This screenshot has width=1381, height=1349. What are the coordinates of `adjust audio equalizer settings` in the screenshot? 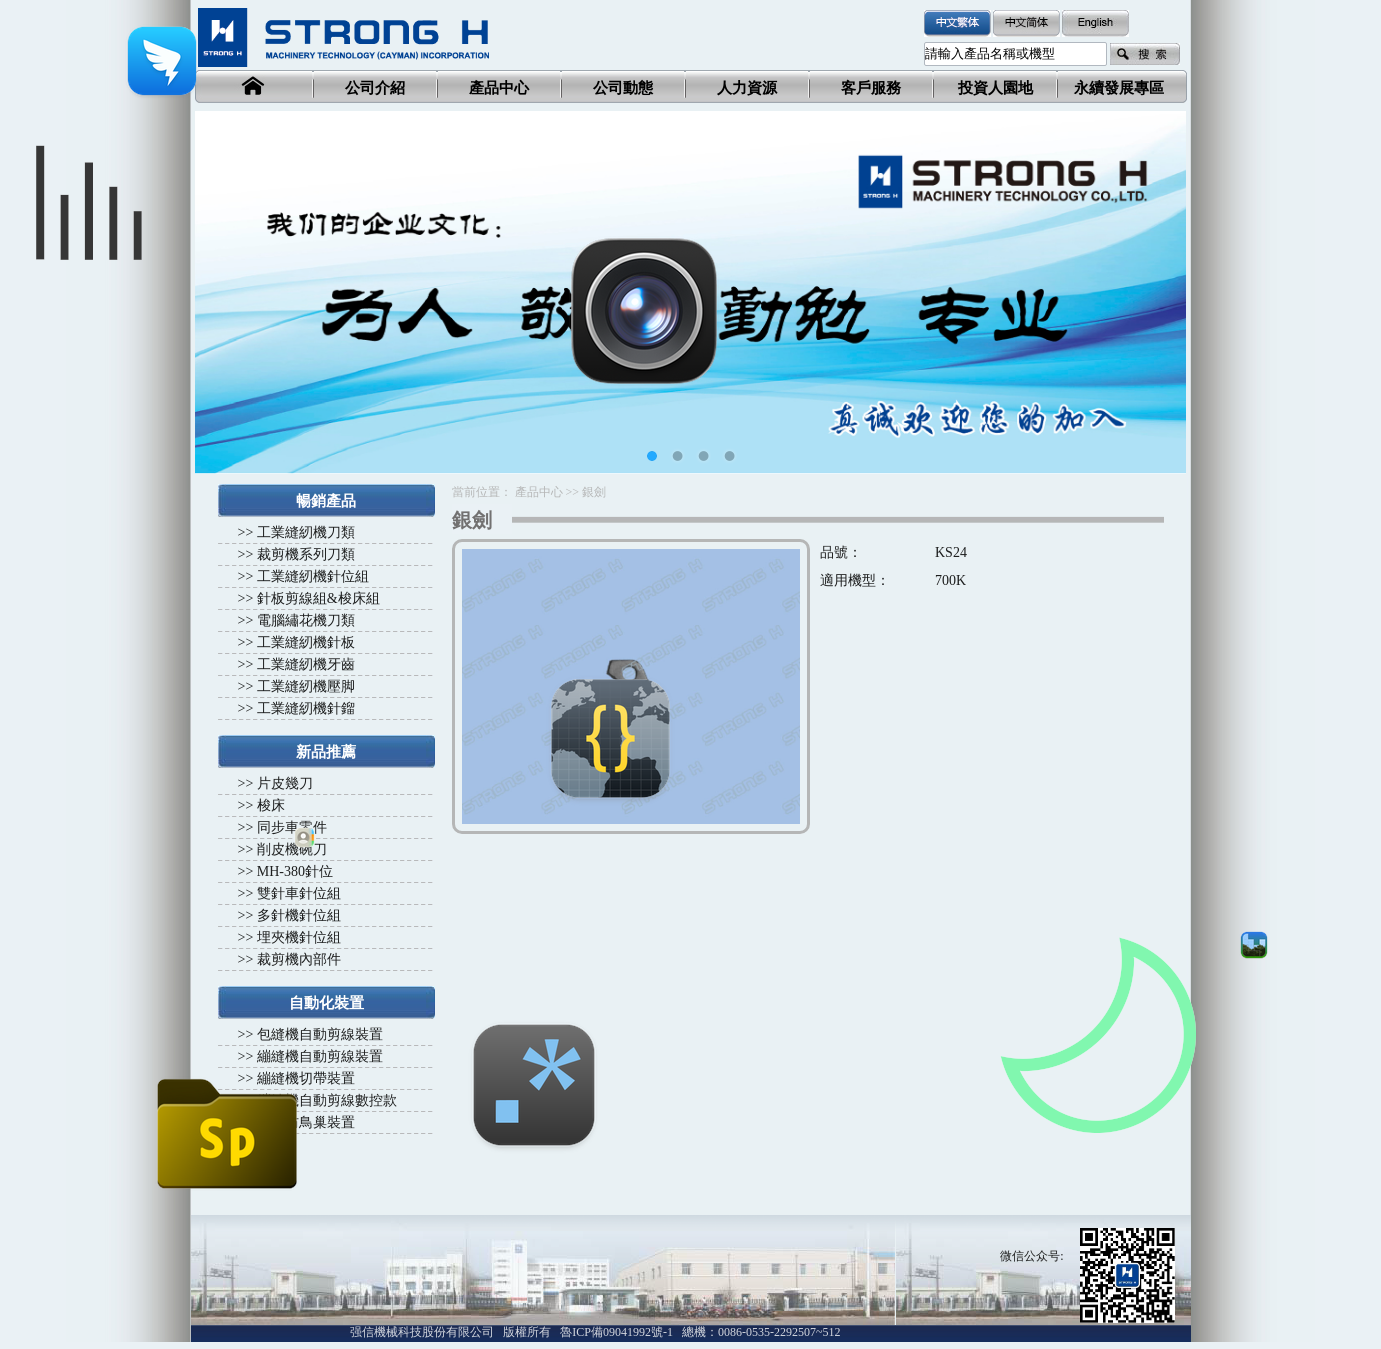 It's located at (93, 203).